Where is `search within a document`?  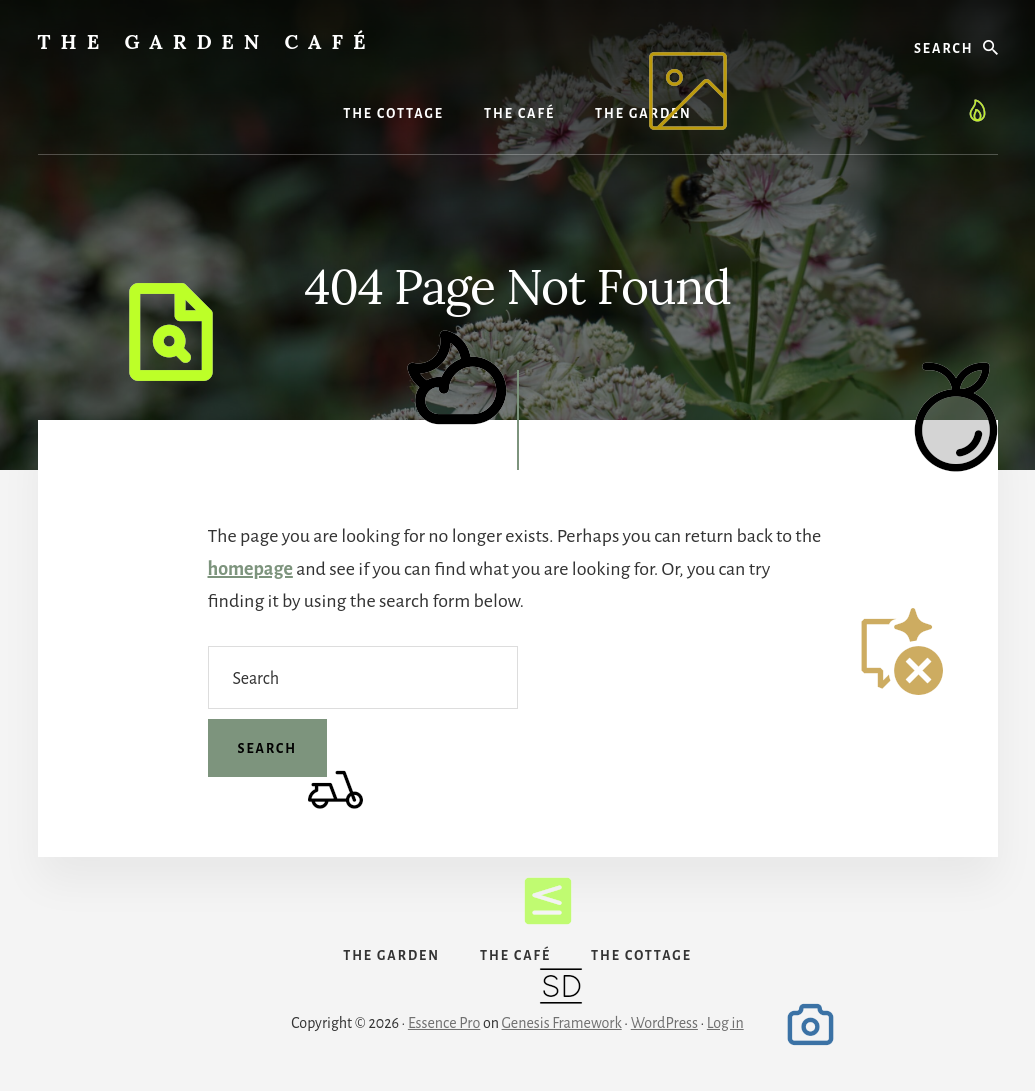
search within a document is located at coordinates (171, 332).